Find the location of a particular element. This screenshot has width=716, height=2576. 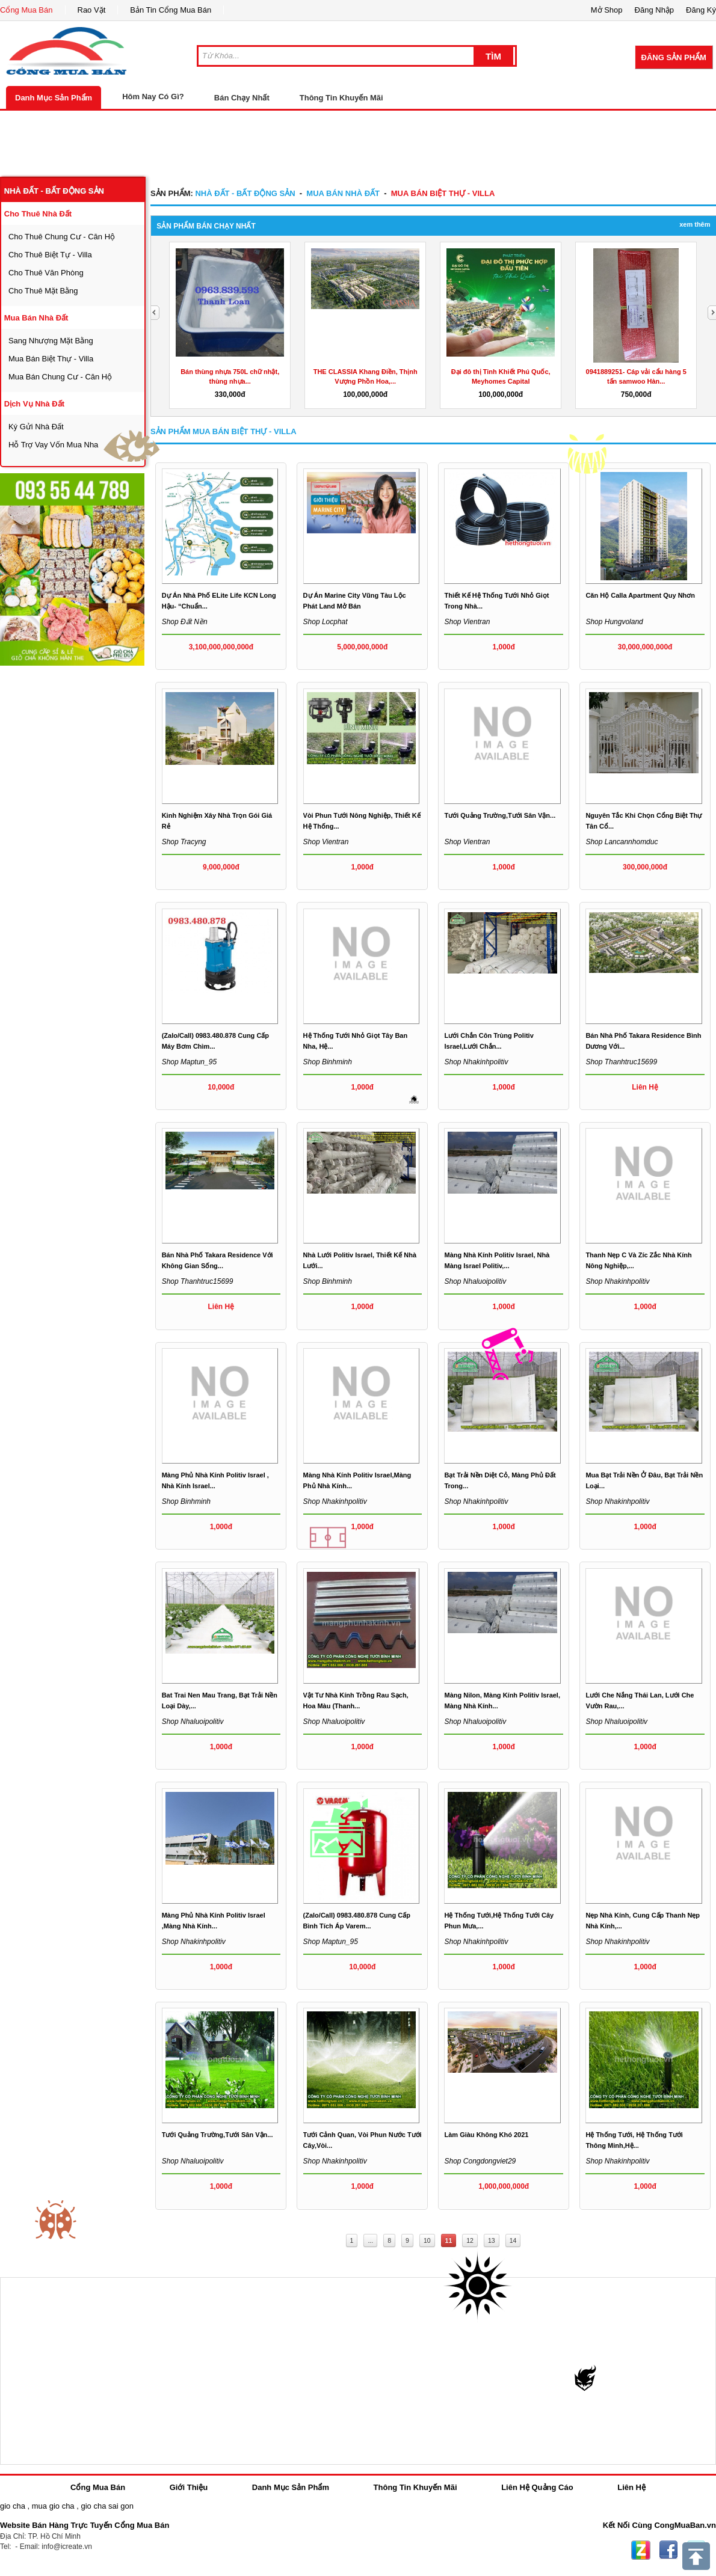

indicates flood warning or alert is located at coordinates (414, 1099).